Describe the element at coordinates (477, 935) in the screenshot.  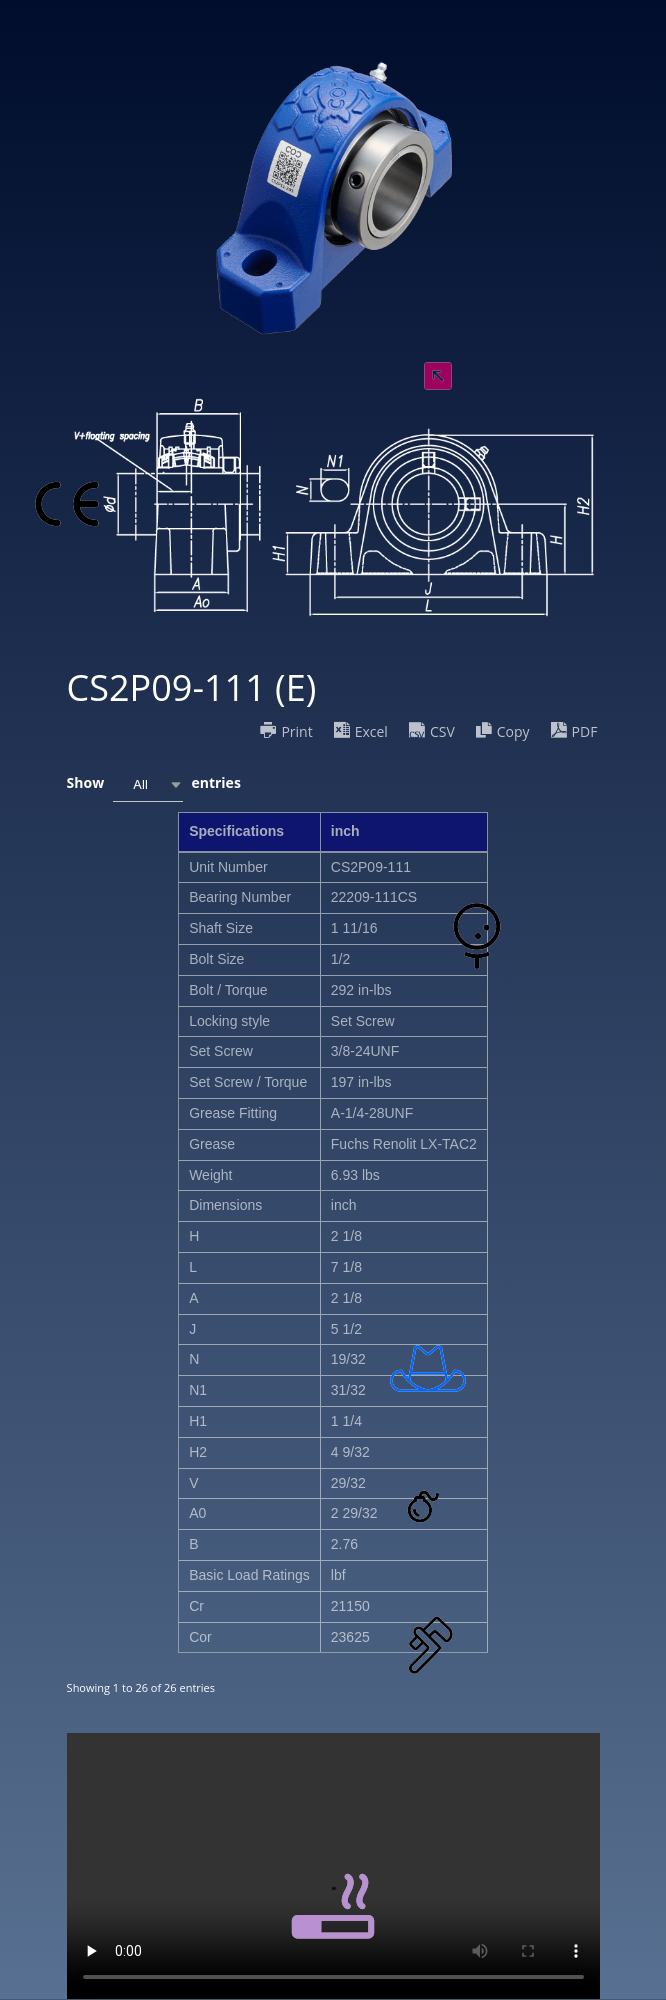
I see `access golf-related features or content` at that location.